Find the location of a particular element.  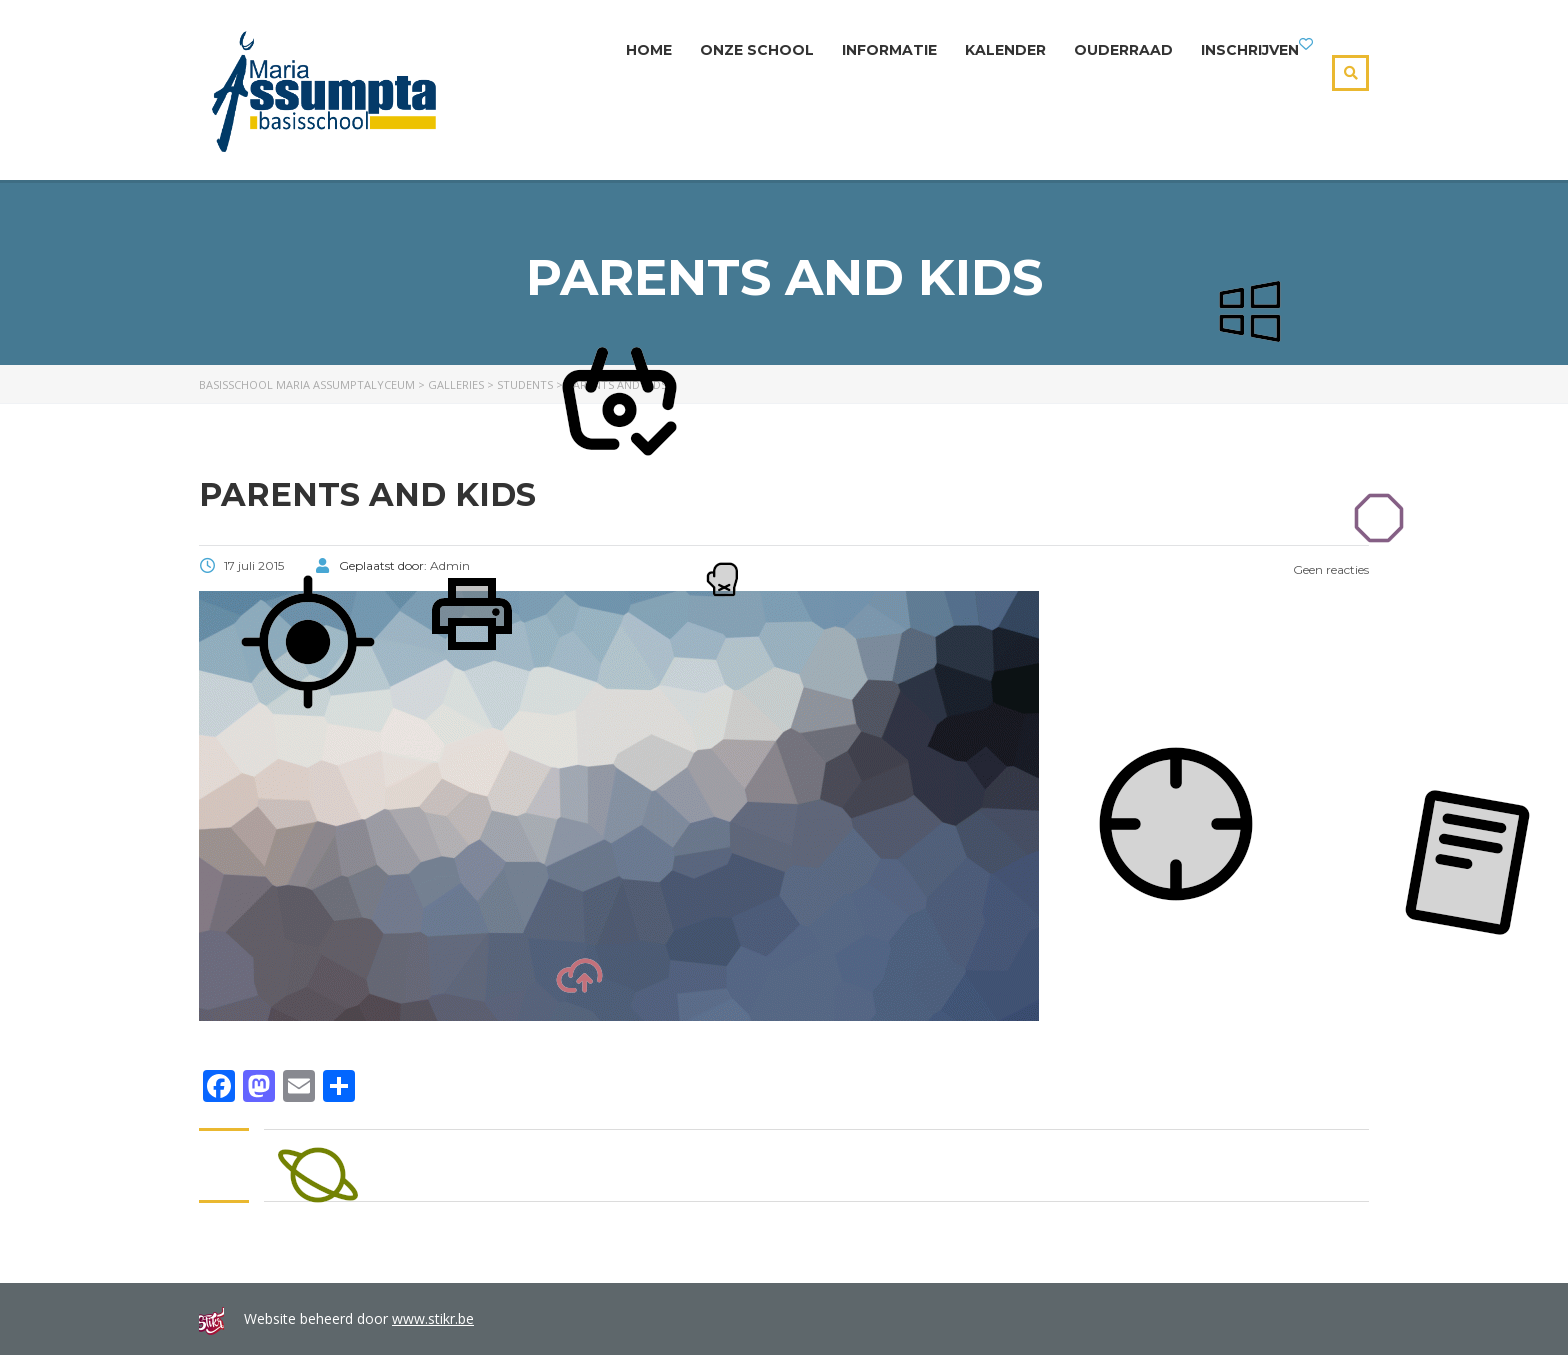

center map on current location is located at coordinates (1176, 824).